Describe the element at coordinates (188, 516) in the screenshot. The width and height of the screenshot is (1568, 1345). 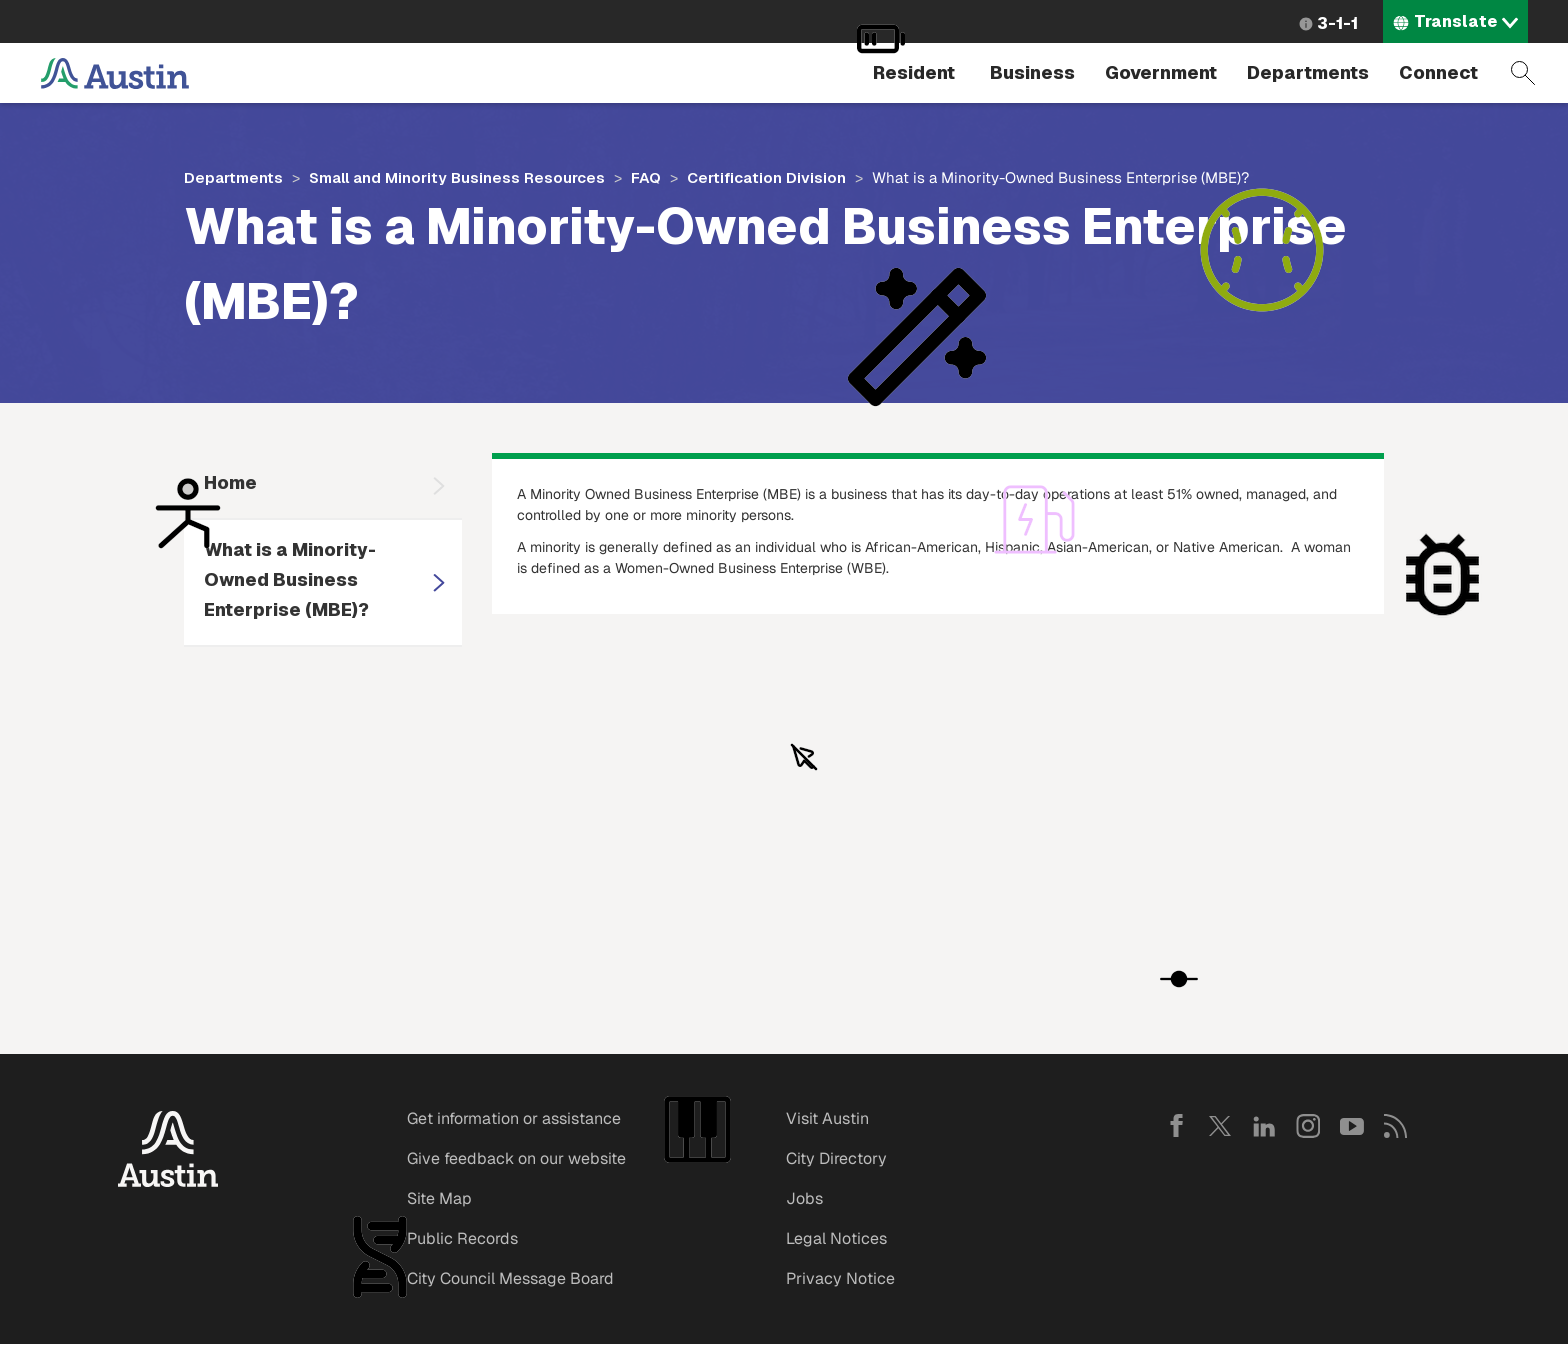
I see `access tai chi or meditation exercises` at that location.